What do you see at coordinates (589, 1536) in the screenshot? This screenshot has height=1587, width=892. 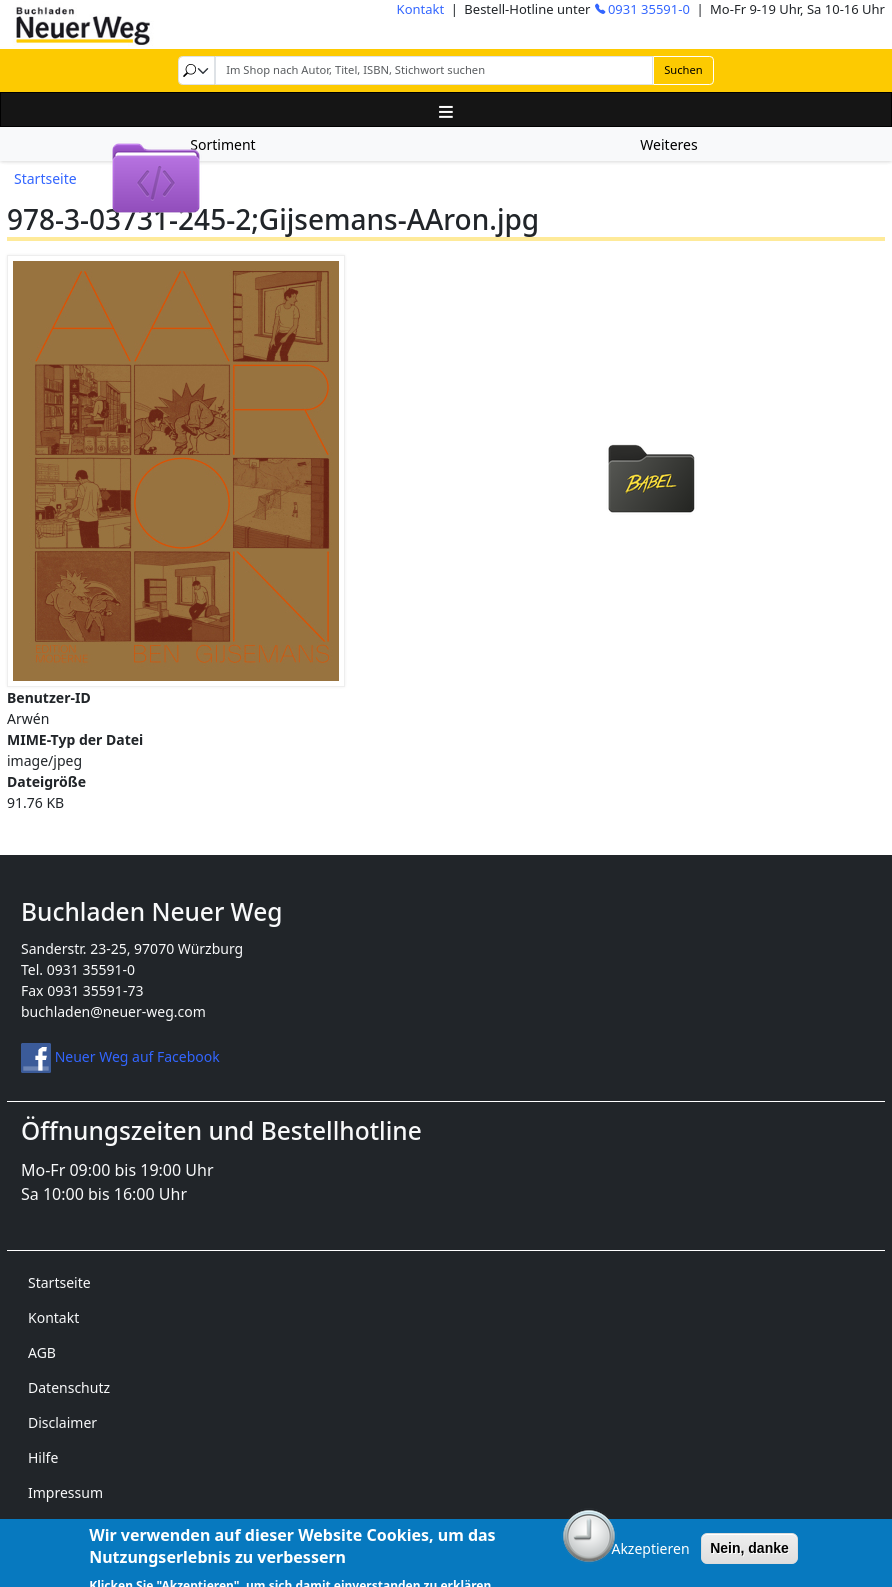 I see `view all recently accessed files` at bounding box center [589, 1536].